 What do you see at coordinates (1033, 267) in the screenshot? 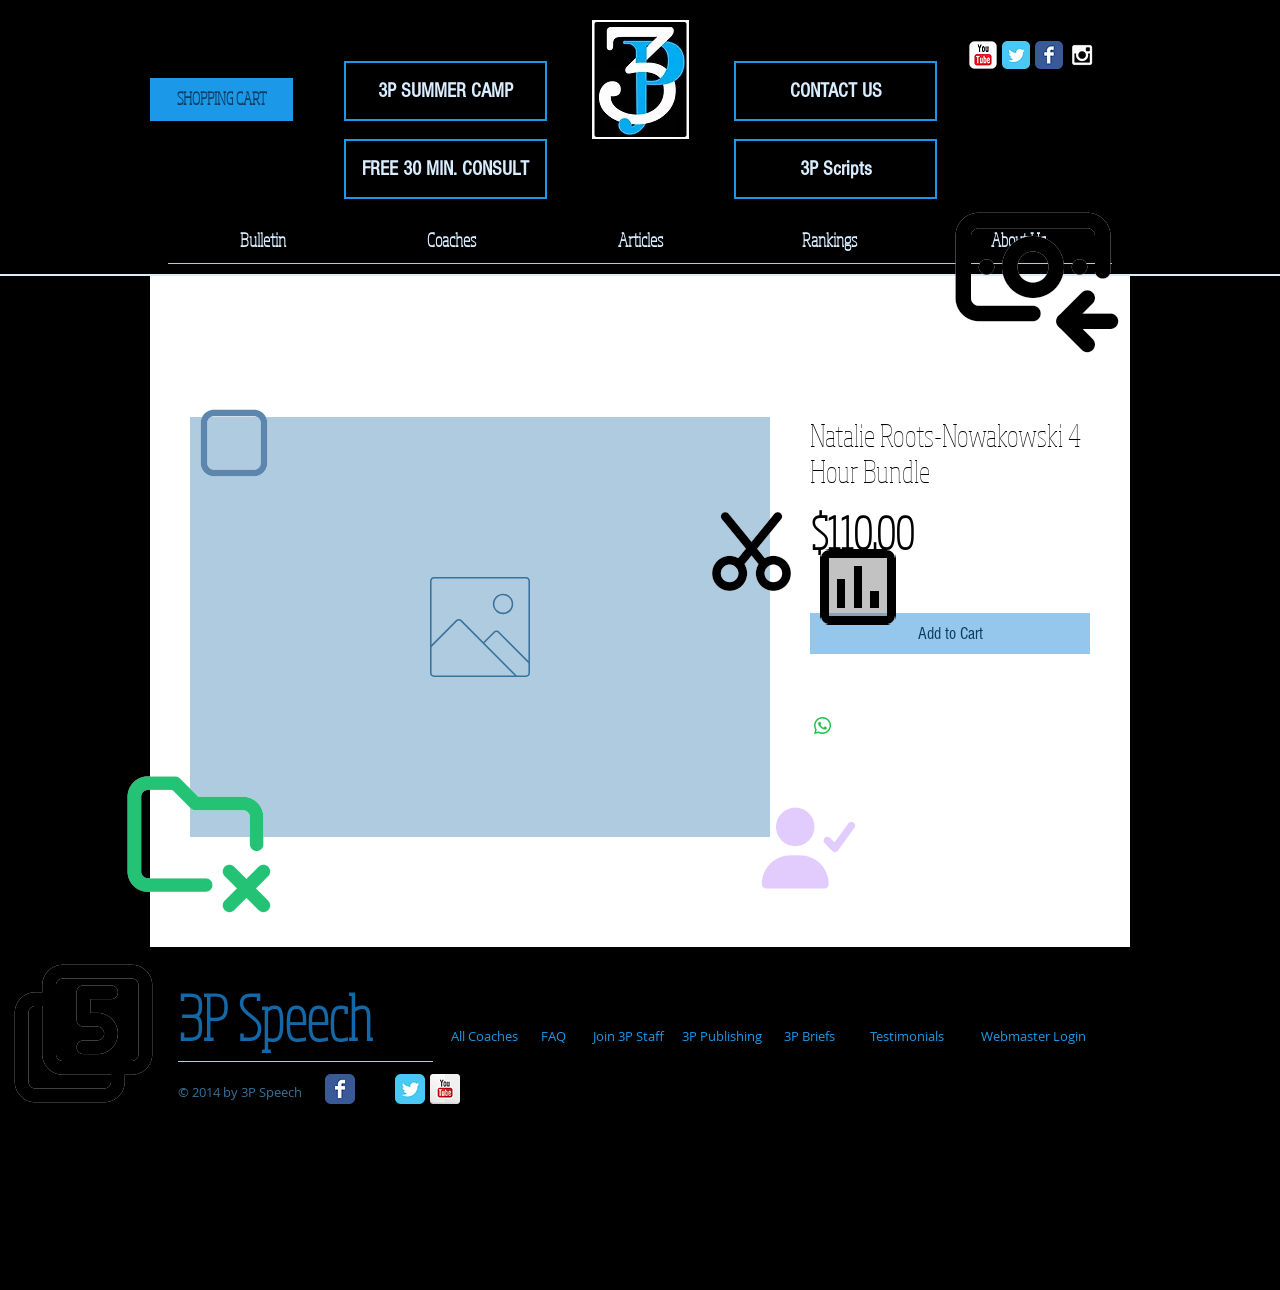
I see `request a refund or money back` at bounding box center [1033, 267].